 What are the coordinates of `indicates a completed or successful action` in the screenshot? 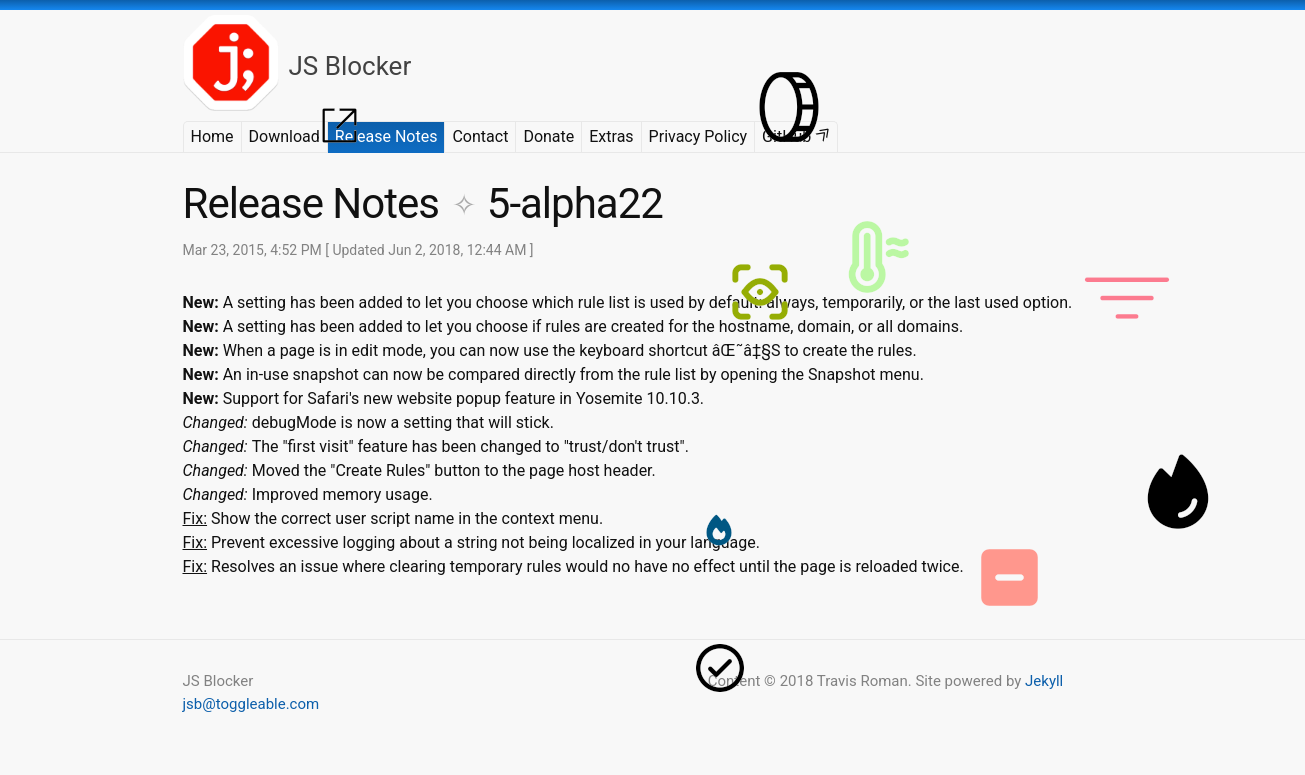 It's located at (720, 668).